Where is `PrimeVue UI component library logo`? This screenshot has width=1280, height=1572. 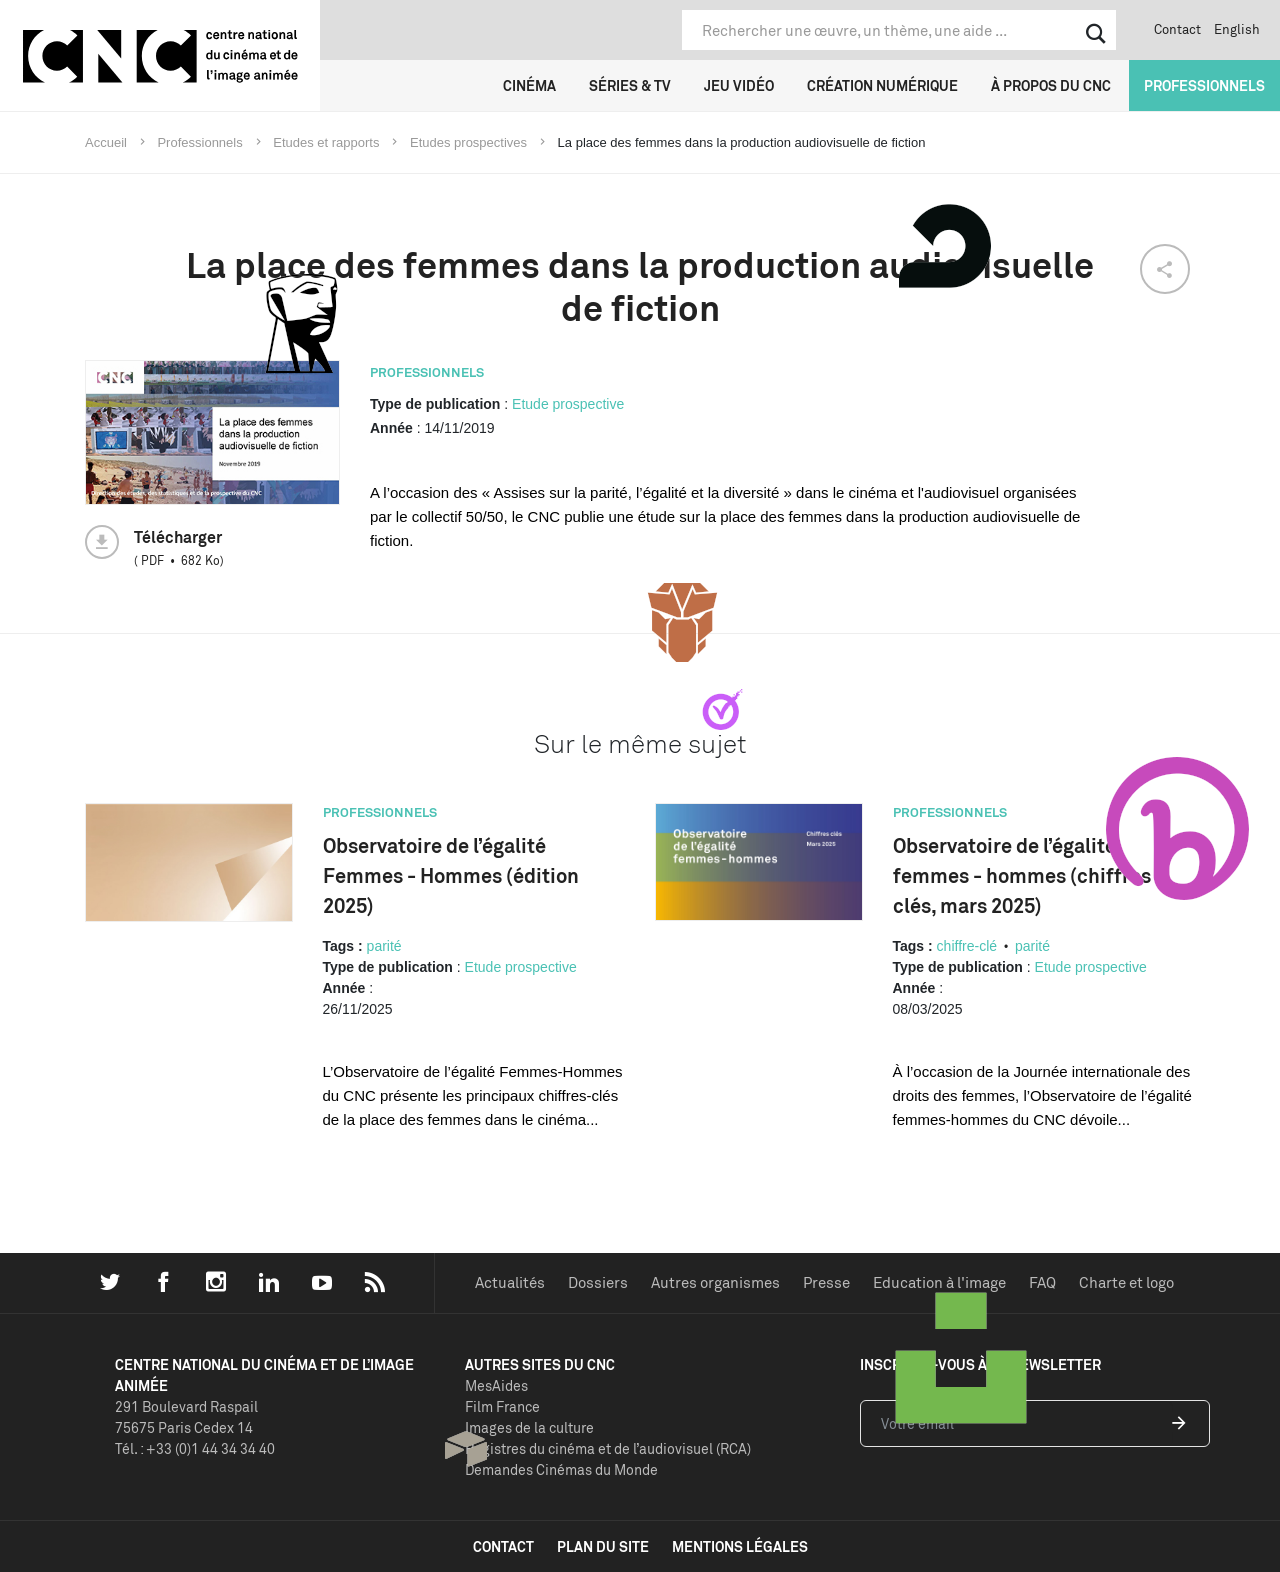 PrimeVue UI component library logo is located at coordinates (682, 622).